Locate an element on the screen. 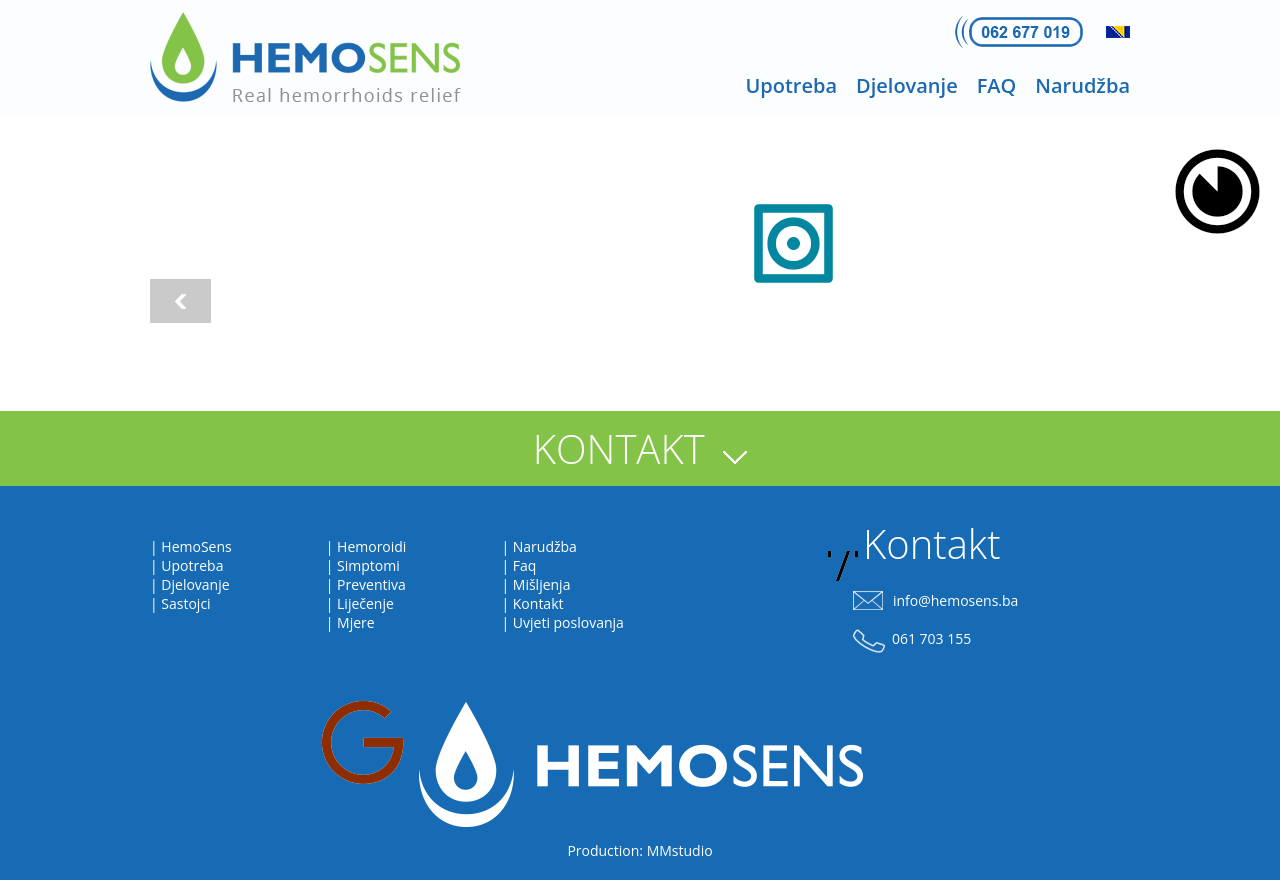  adjust speaker or audio output settings is located at coordinates (793, 243).